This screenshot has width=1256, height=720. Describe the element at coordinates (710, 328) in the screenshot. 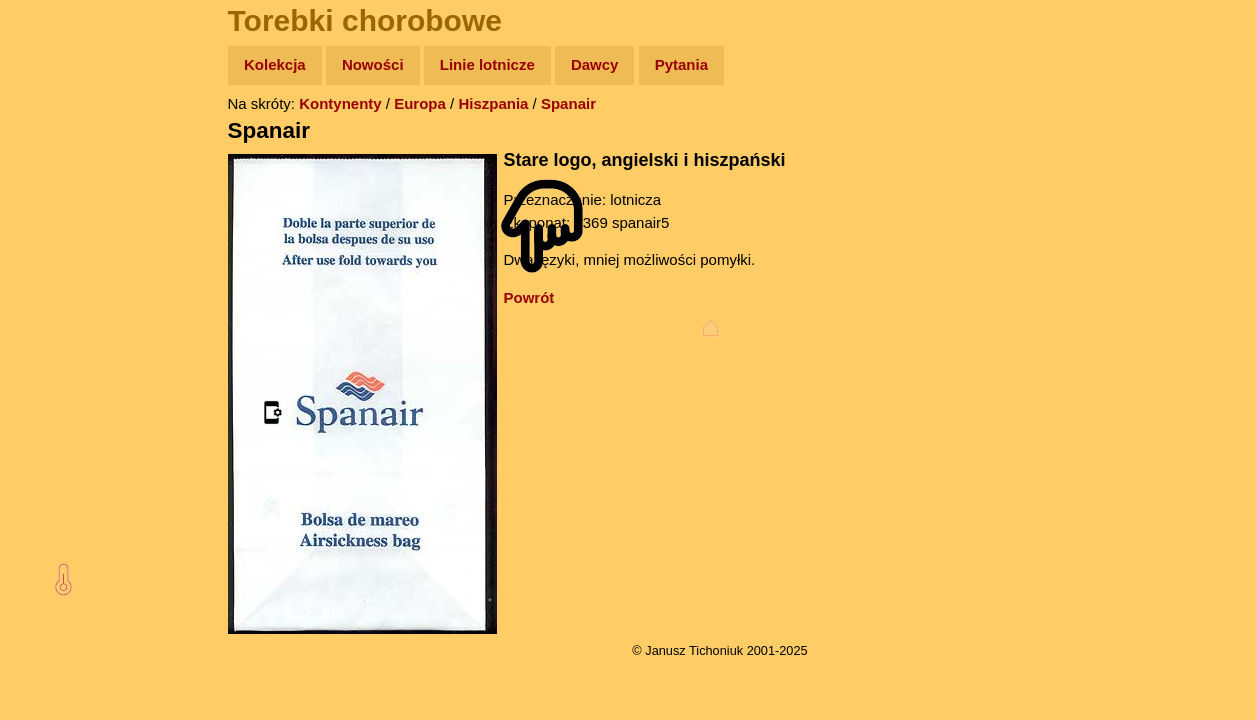

I see `go to home screen` at that location.